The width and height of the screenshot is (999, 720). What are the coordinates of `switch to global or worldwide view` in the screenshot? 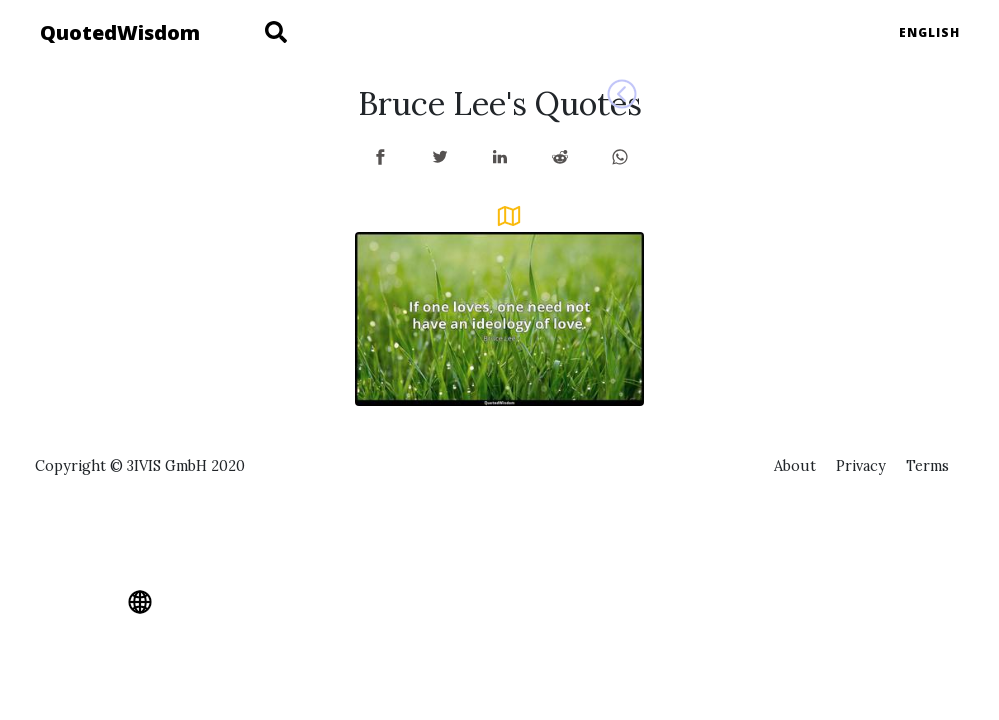 It's located at (140, 602).